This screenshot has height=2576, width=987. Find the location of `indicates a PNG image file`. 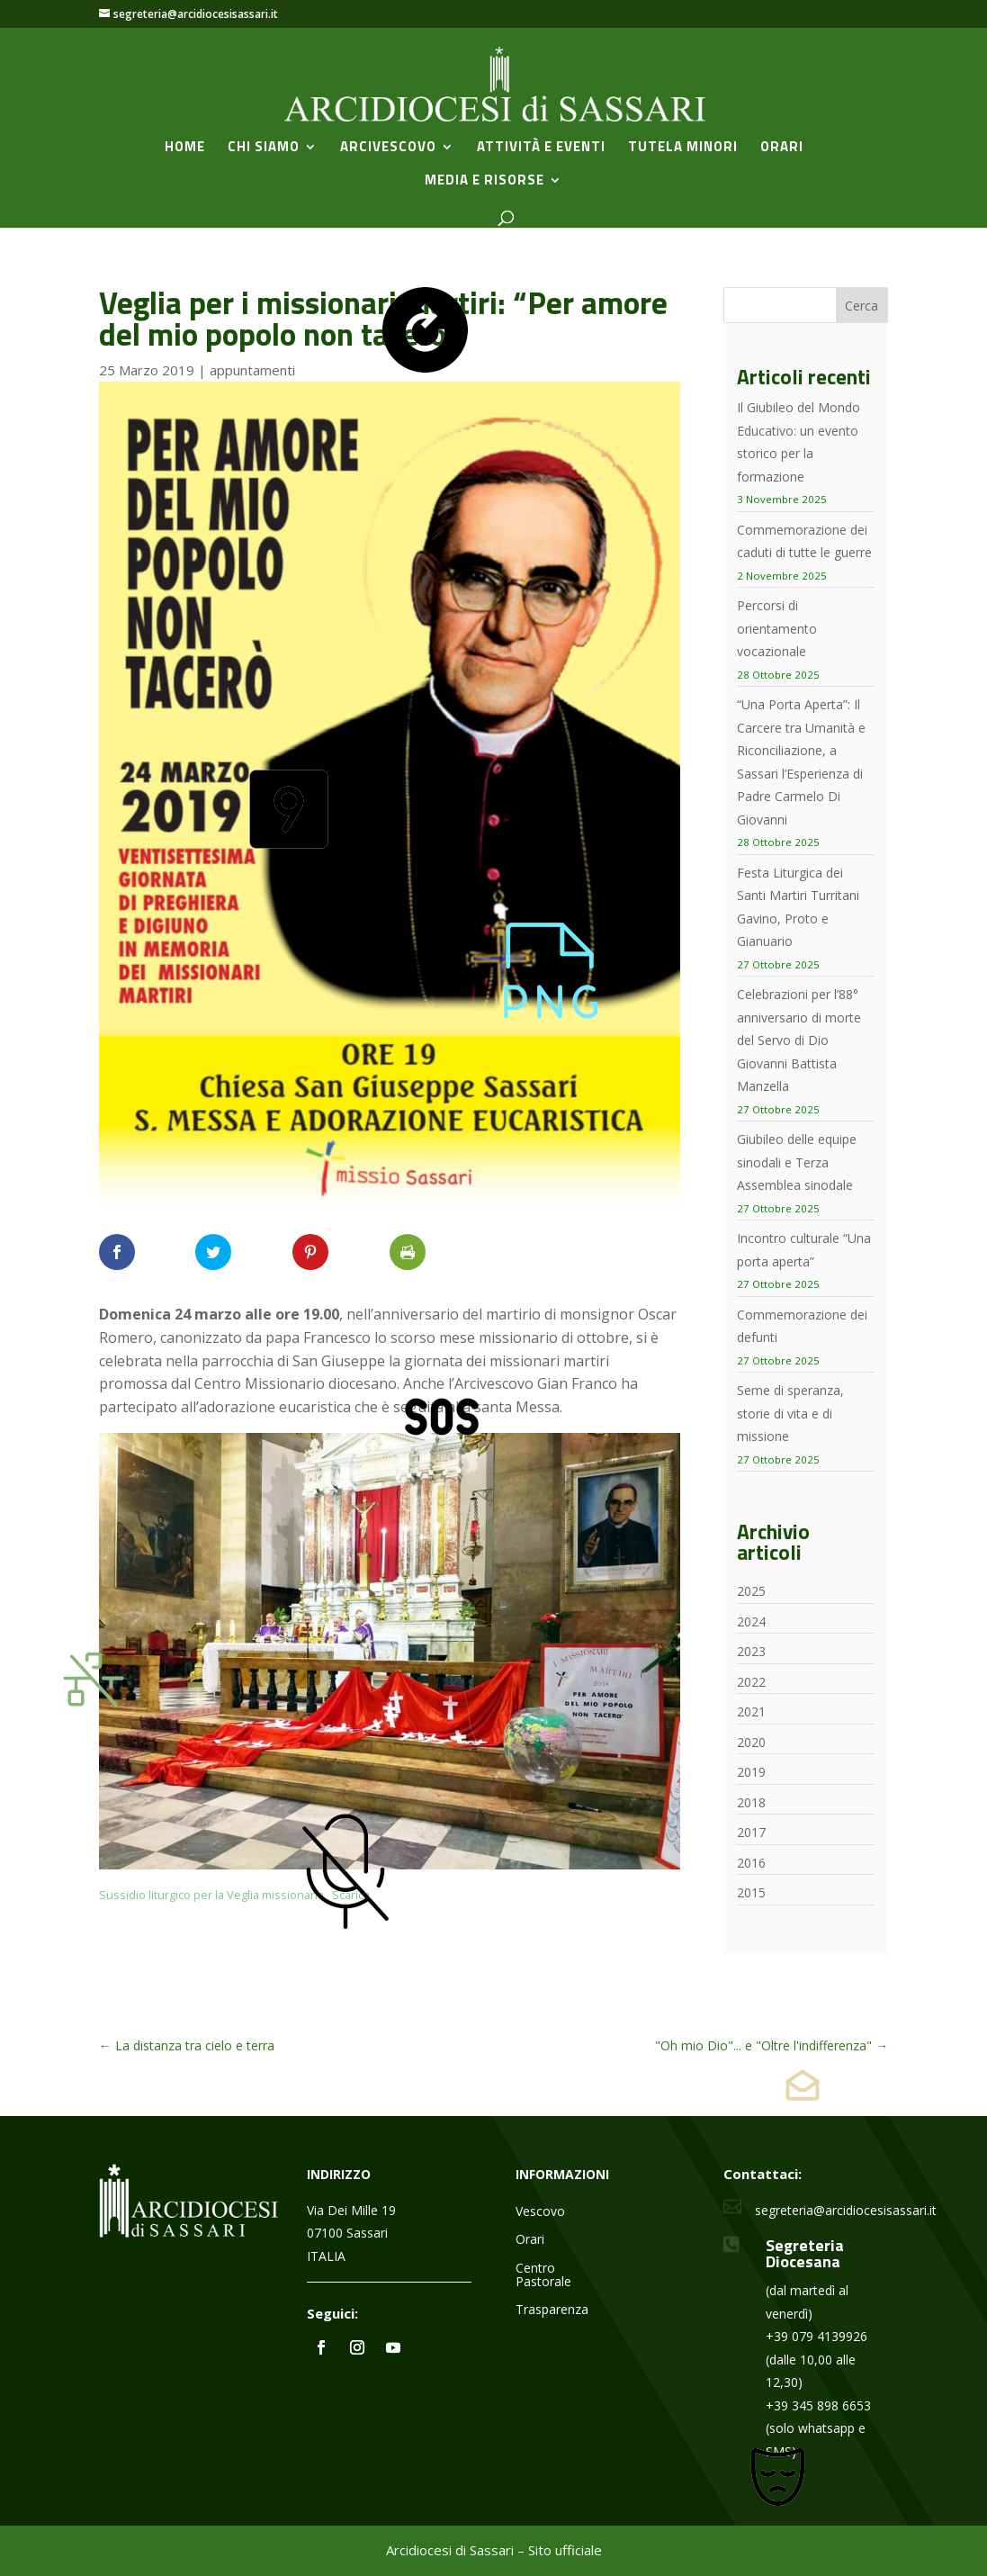

indicates a PNG image file is located at coordinates (550, 975).